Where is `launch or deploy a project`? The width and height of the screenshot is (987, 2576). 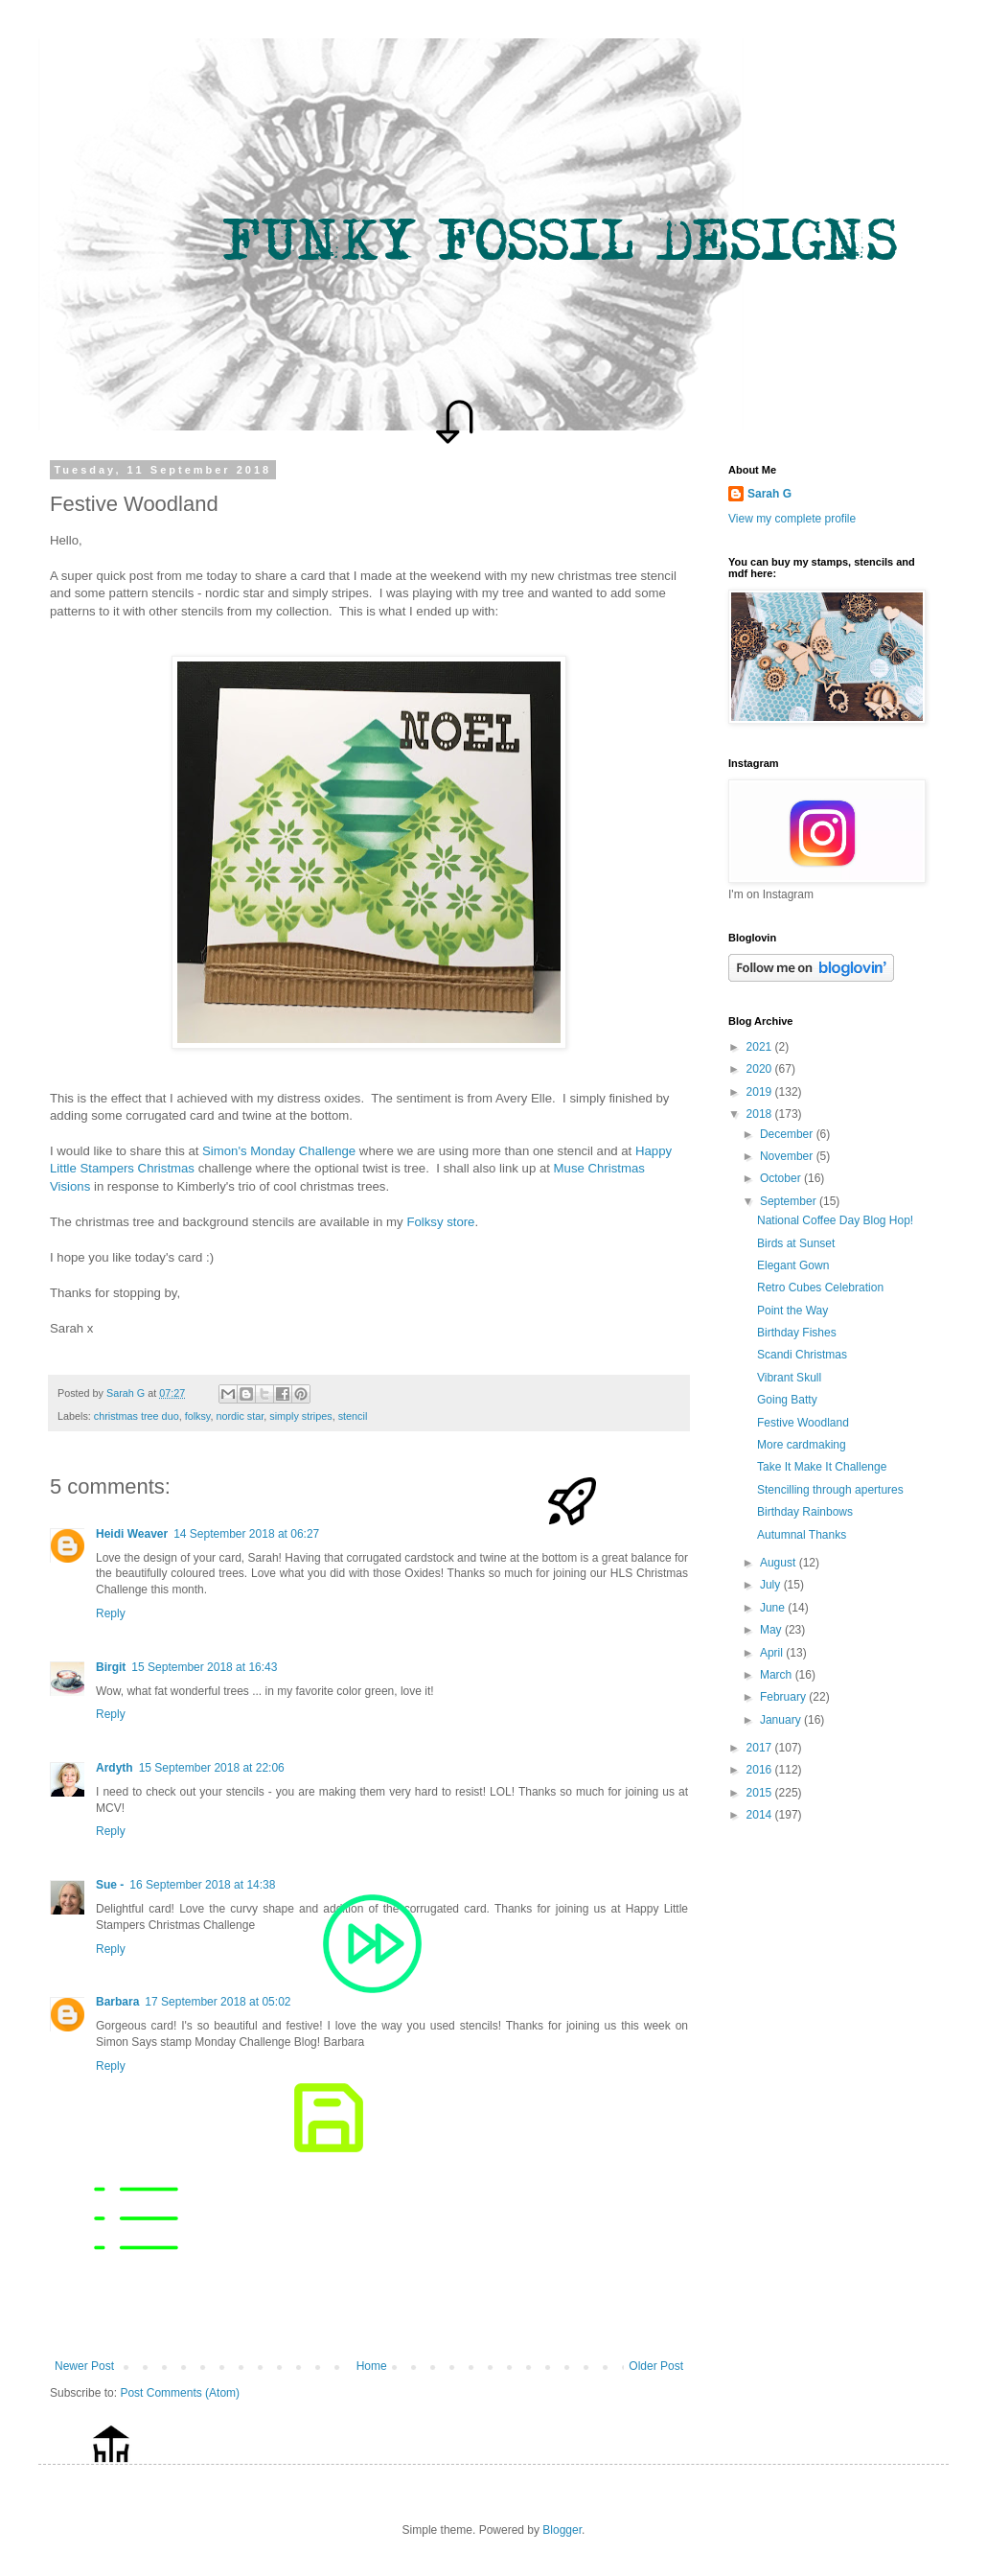
launch or deploy a project is located at coordinates (572, 1501).